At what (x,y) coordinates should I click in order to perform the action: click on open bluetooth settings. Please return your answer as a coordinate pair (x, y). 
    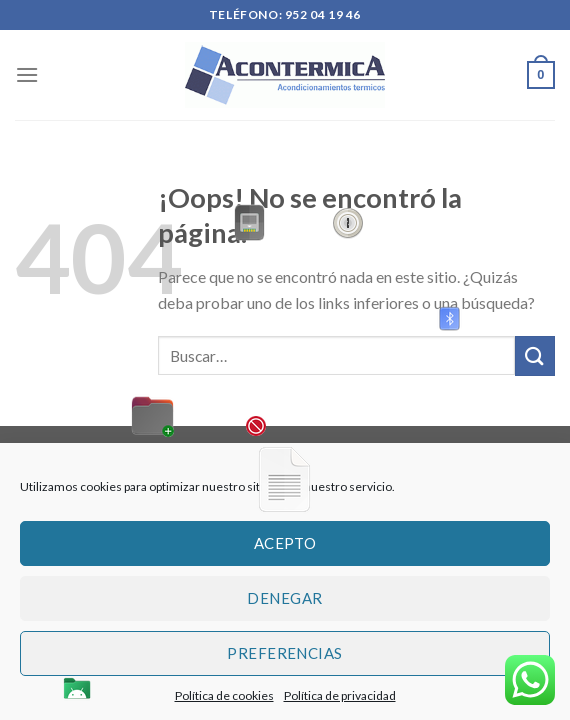
    Looking at the image, I should click on (449, 318).